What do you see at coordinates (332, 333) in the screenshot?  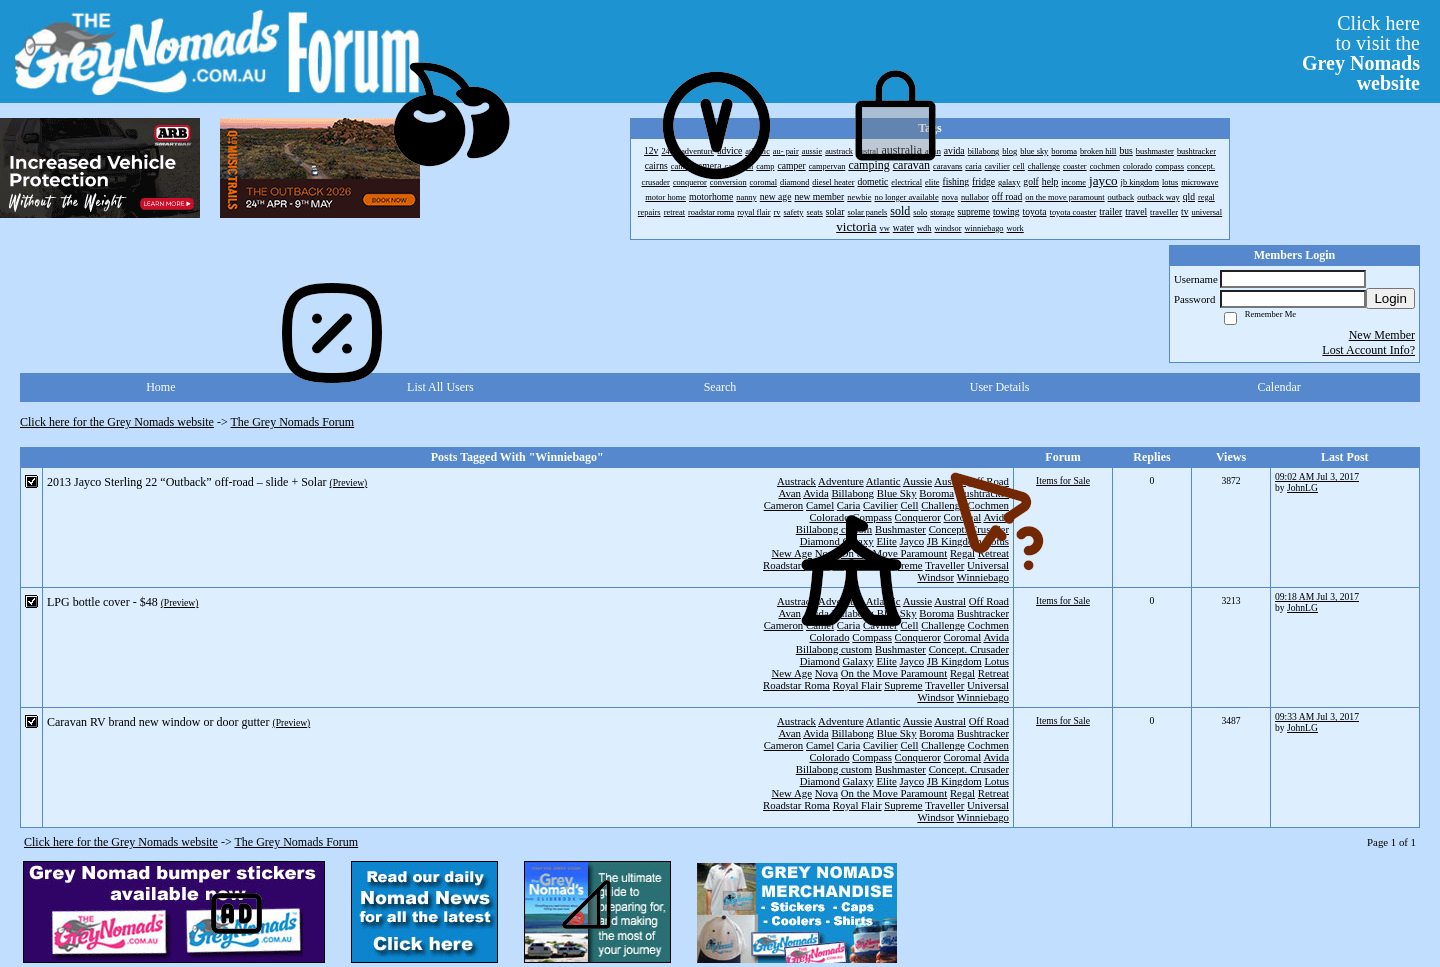 I see `view discount or promotional offer` at bounding box center [332, 333].